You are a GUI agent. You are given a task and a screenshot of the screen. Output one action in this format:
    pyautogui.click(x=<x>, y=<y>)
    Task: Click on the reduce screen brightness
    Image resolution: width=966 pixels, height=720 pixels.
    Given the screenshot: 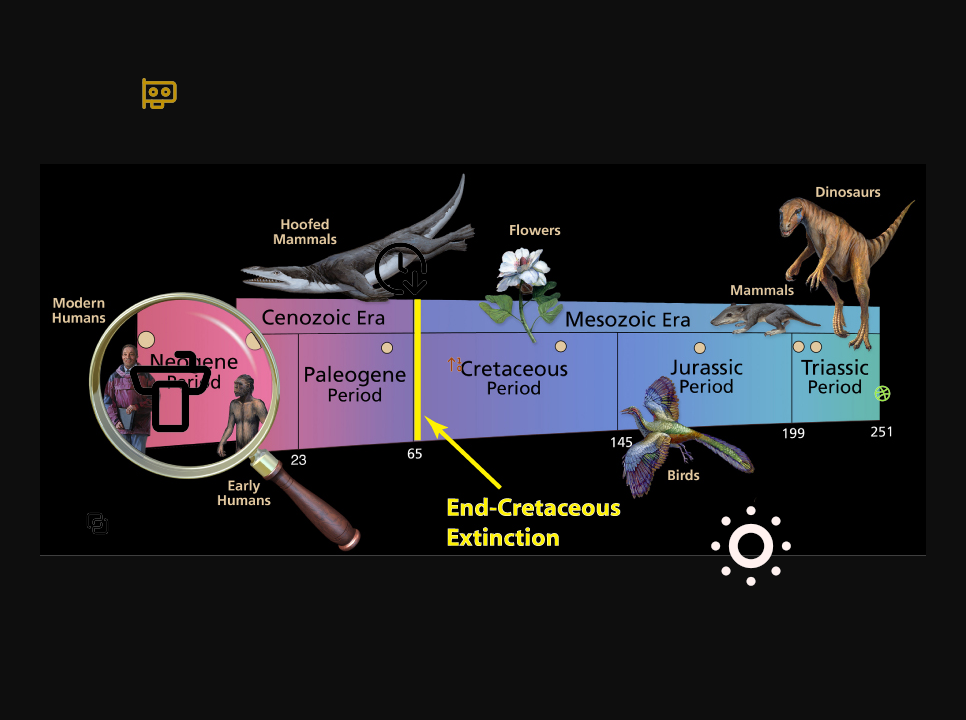 What is the action you would take?
    pyautogui.click(x=751, y=546)
    